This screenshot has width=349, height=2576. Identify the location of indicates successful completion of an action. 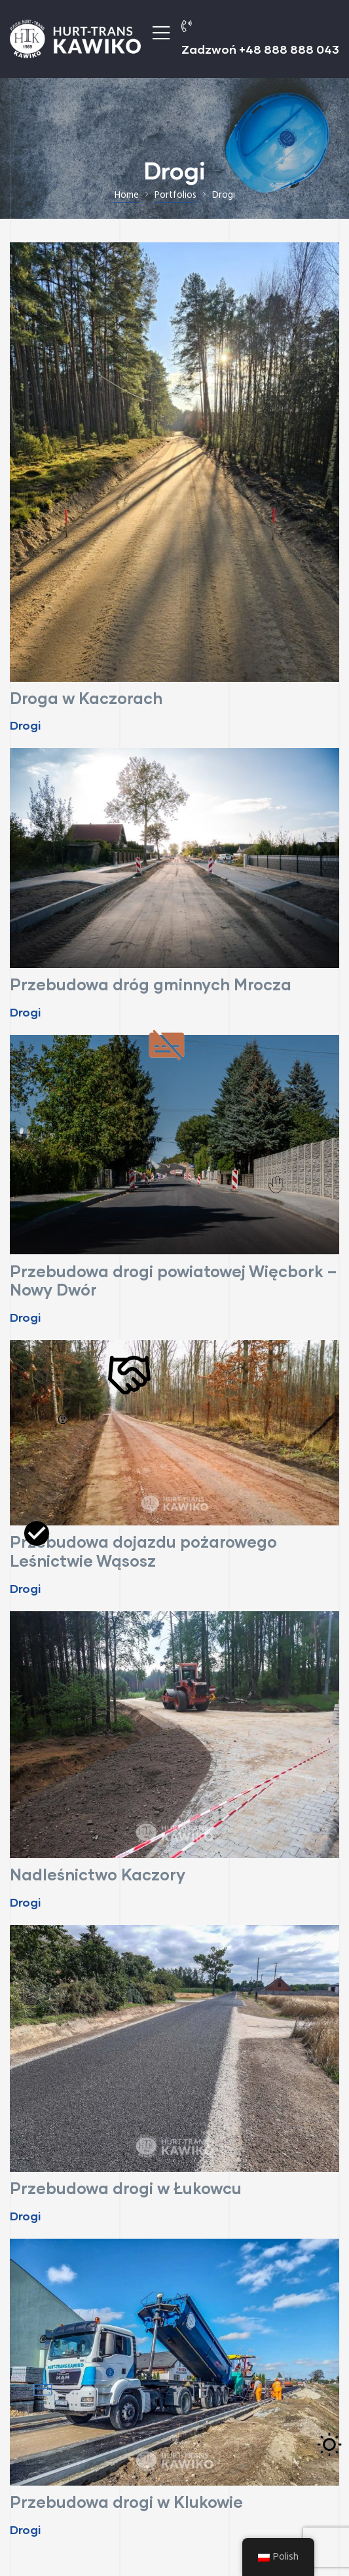
(37, 1533).